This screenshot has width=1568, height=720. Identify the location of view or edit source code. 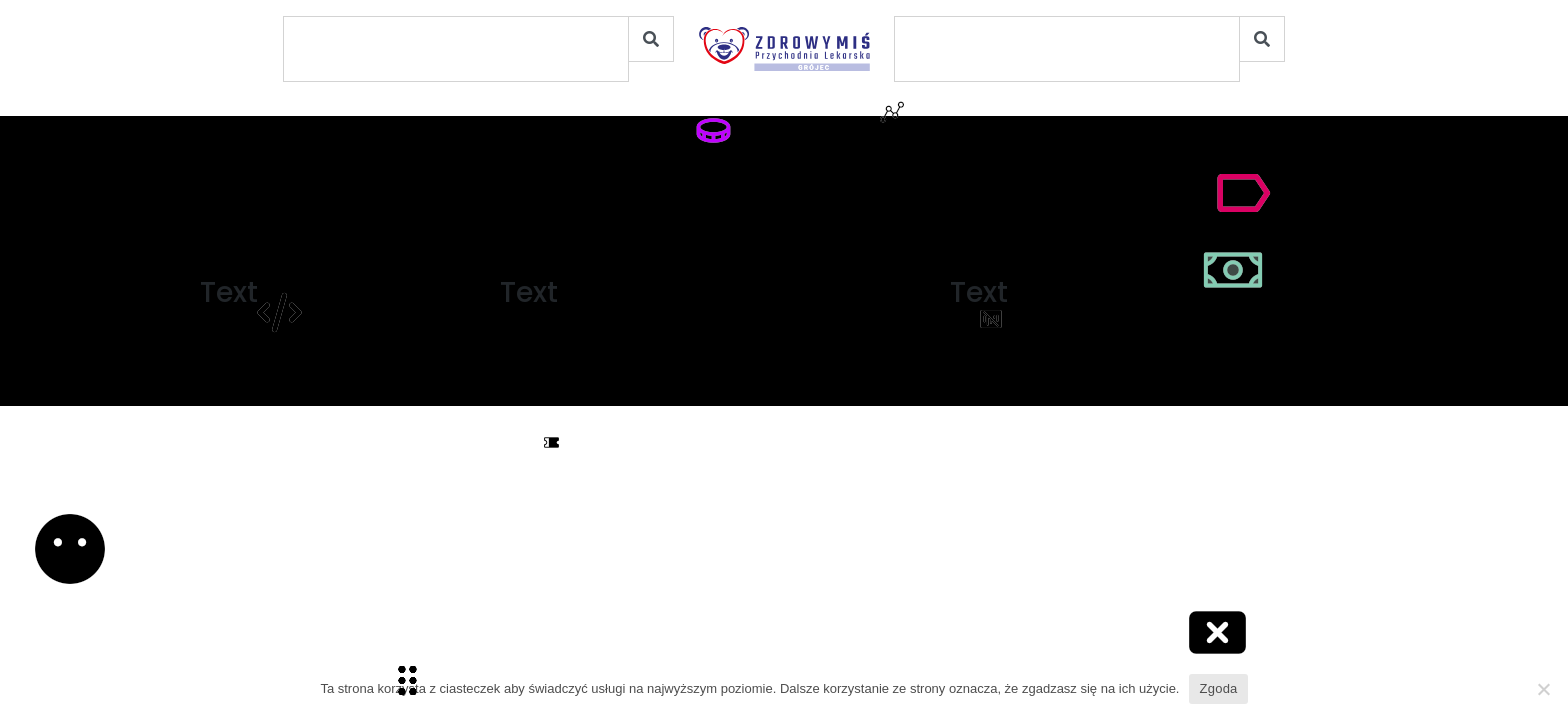
(279, 312).